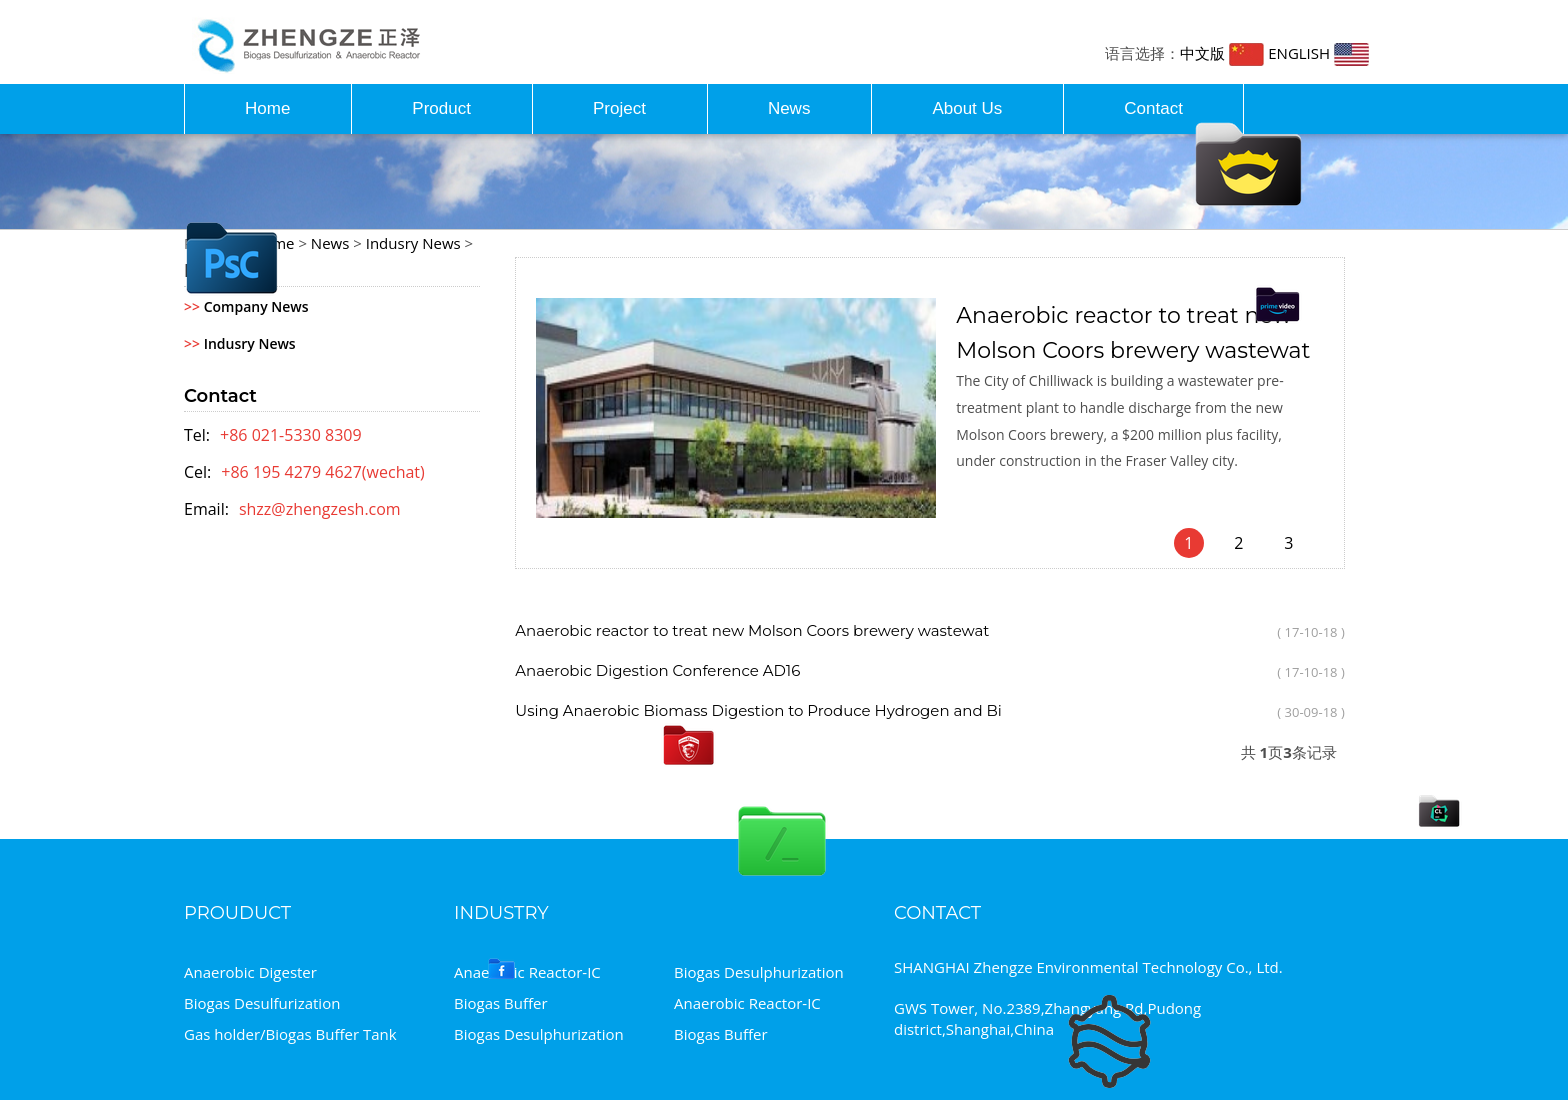 This screenshot has height=1100, width=1568. Describe the element at coordinates (688, 746) in the screenshot. I see `open folder containing MSI software or drivers` at that location.